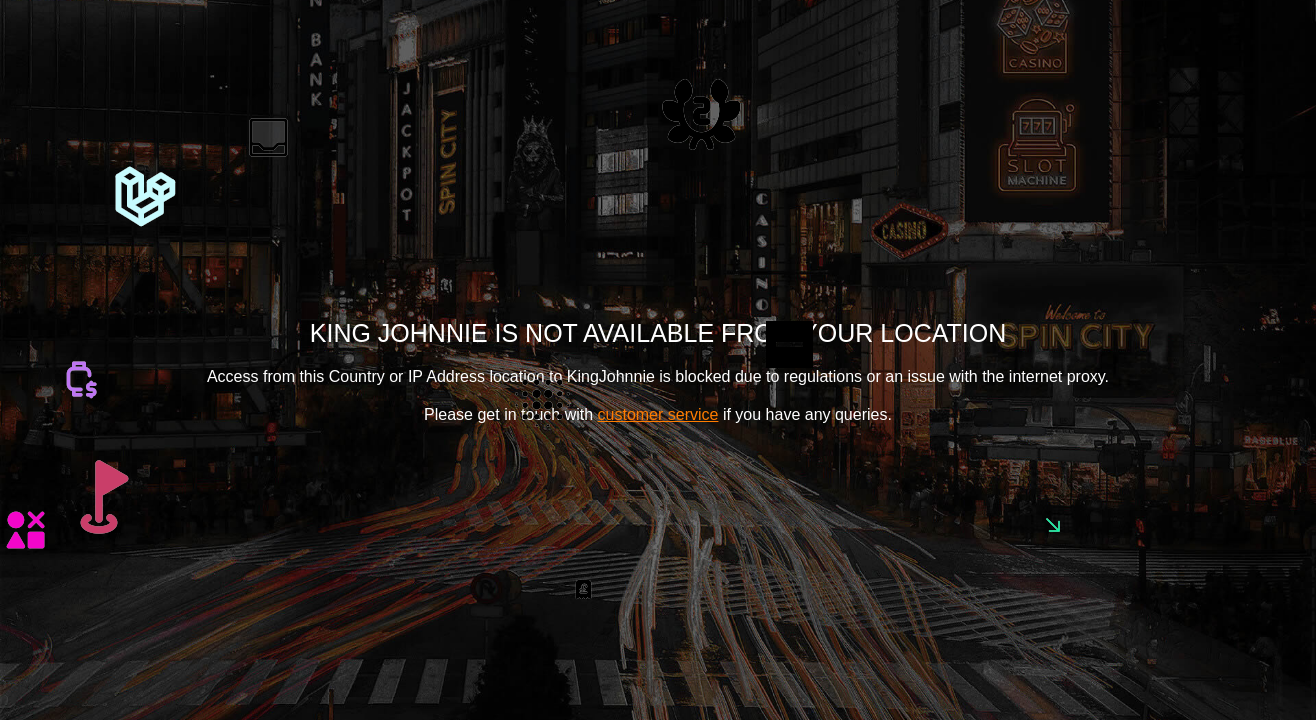 Image resolution: width=1316 pixels, height=720 pixels. Describe the element at coordinates (144, 195) in the screenshot. I see `Laravel framework branding or integration` at that location.